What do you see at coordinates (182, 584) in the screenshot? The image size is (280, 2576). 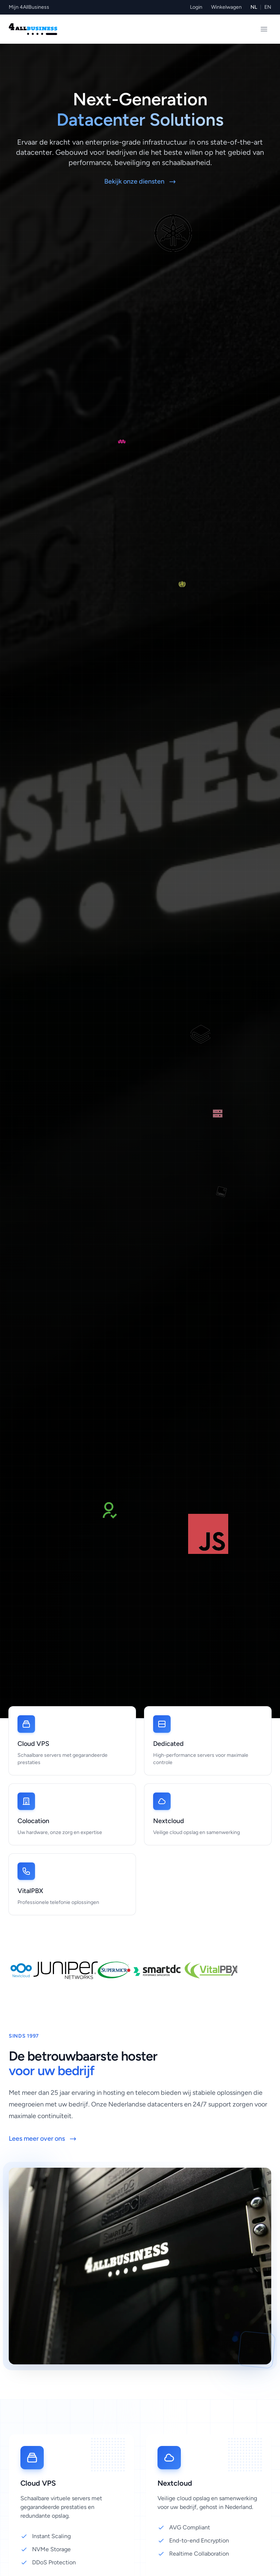 I see `world health organization official logo` at bounding box center [182, 584].